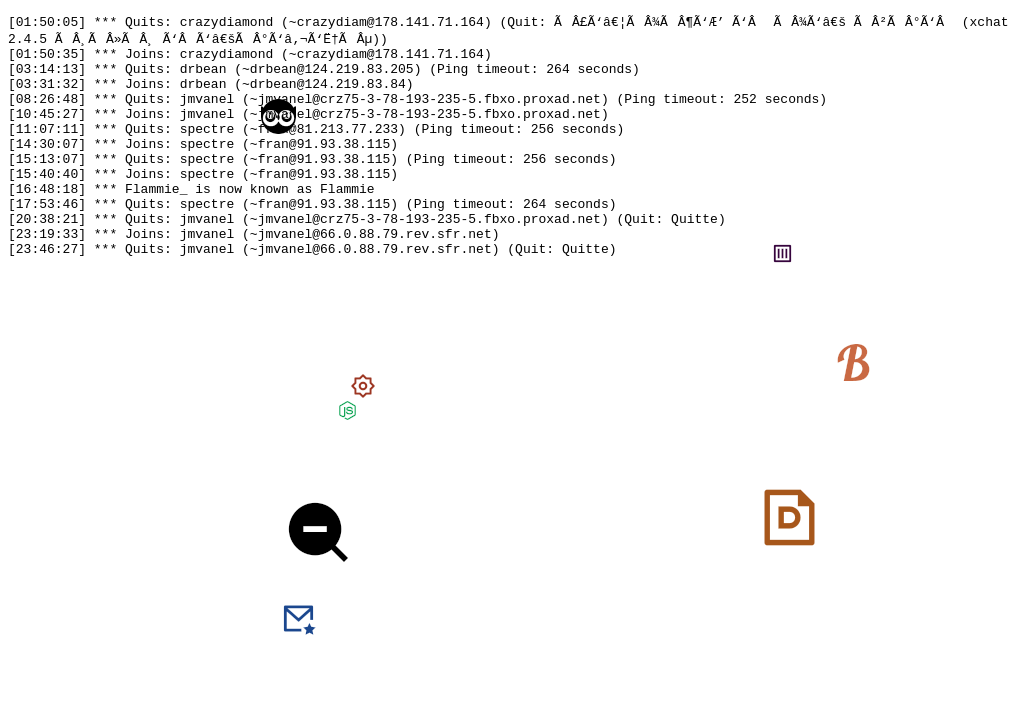  I want to click on buefy framework logo, so click(853, 362).